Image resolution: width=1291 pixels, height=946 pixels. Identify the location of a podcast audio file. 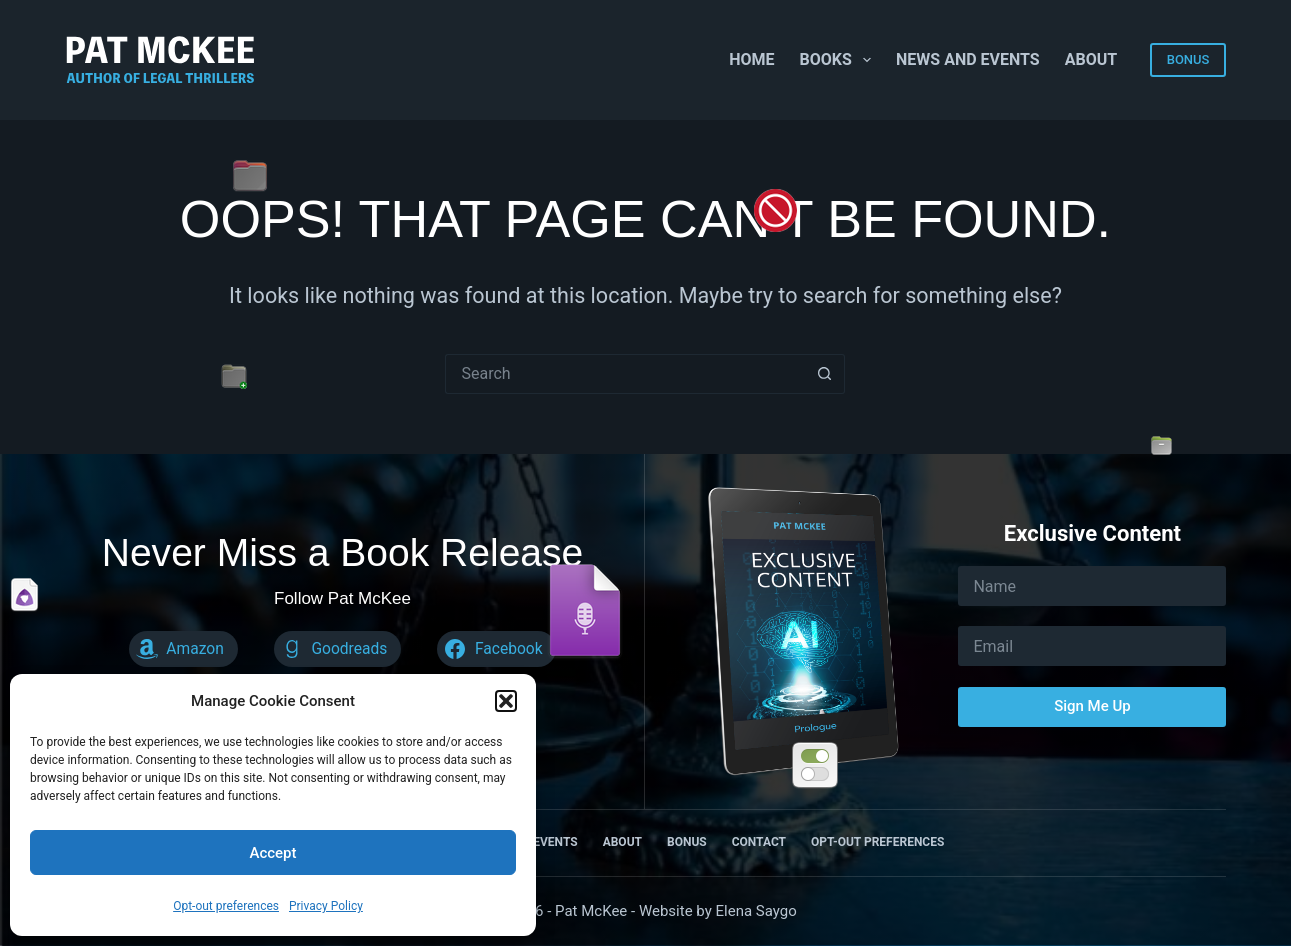
(585, 612).